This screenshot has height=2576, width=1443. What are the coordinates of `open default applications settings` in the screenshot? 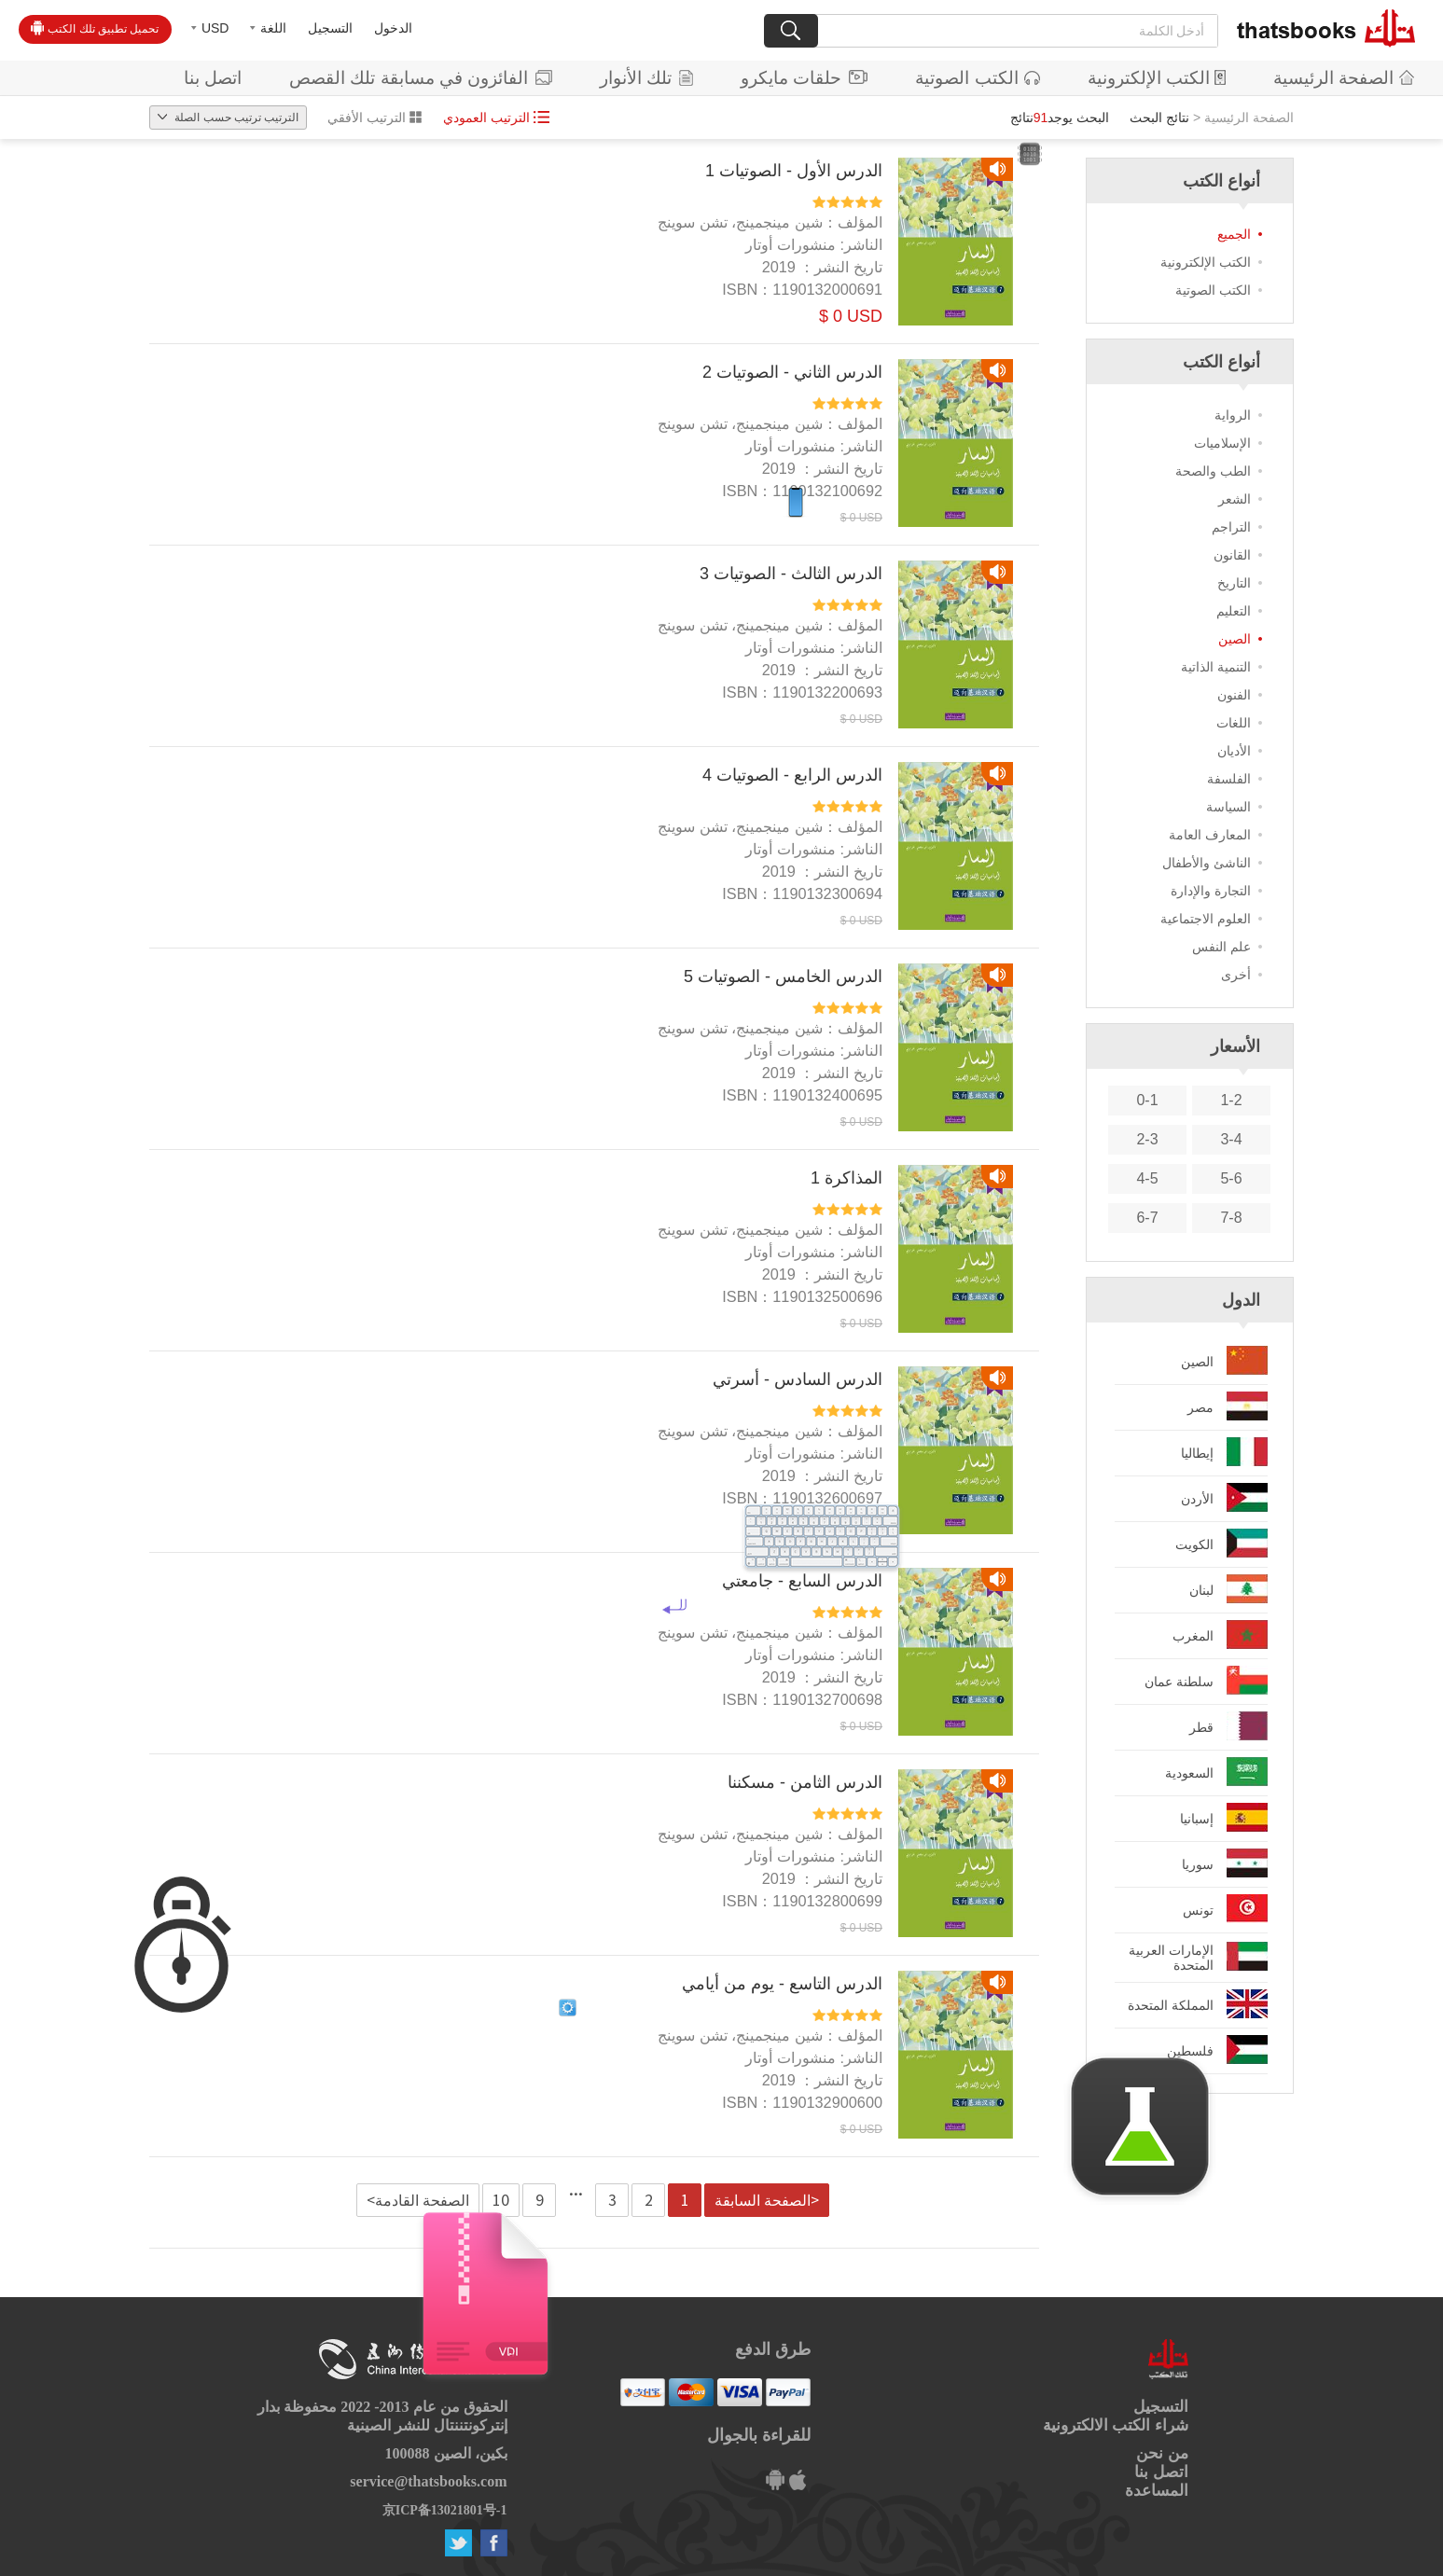 It's located at (567, 2007).